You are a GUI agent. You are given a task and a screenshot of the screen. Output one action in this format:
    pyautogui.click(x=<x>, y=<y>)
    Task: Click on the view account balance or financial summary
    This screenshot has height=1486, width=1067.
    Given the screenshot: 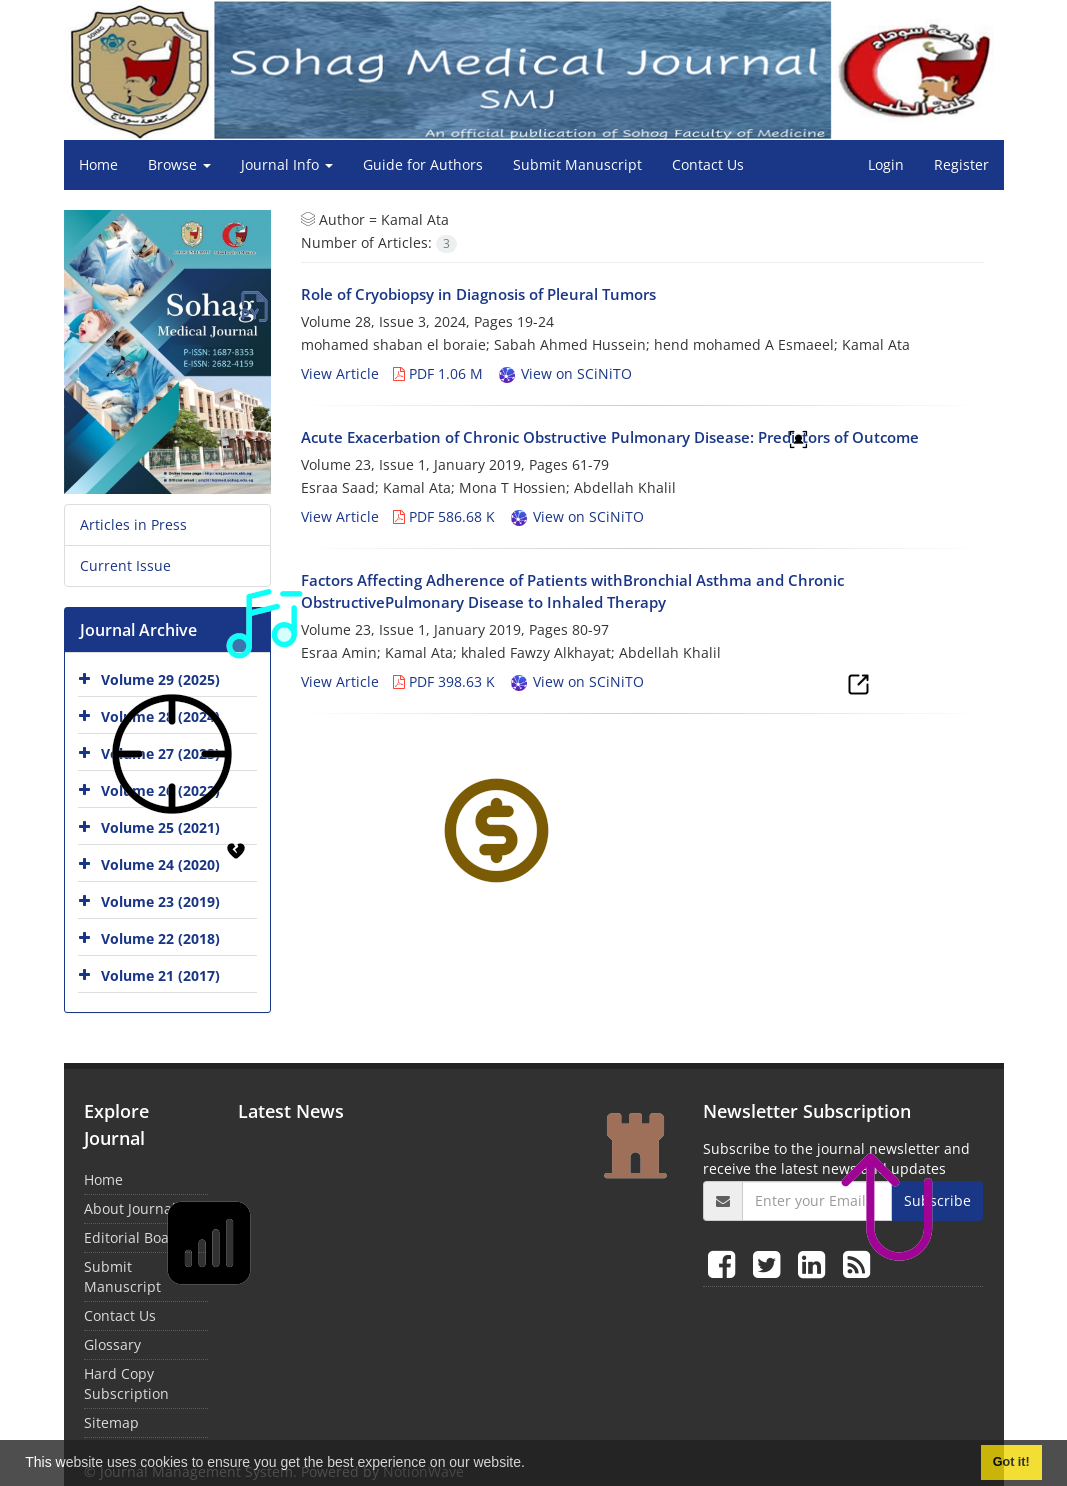 What is the action you would take?
    pyautogui.click(x=496, y=830)
    